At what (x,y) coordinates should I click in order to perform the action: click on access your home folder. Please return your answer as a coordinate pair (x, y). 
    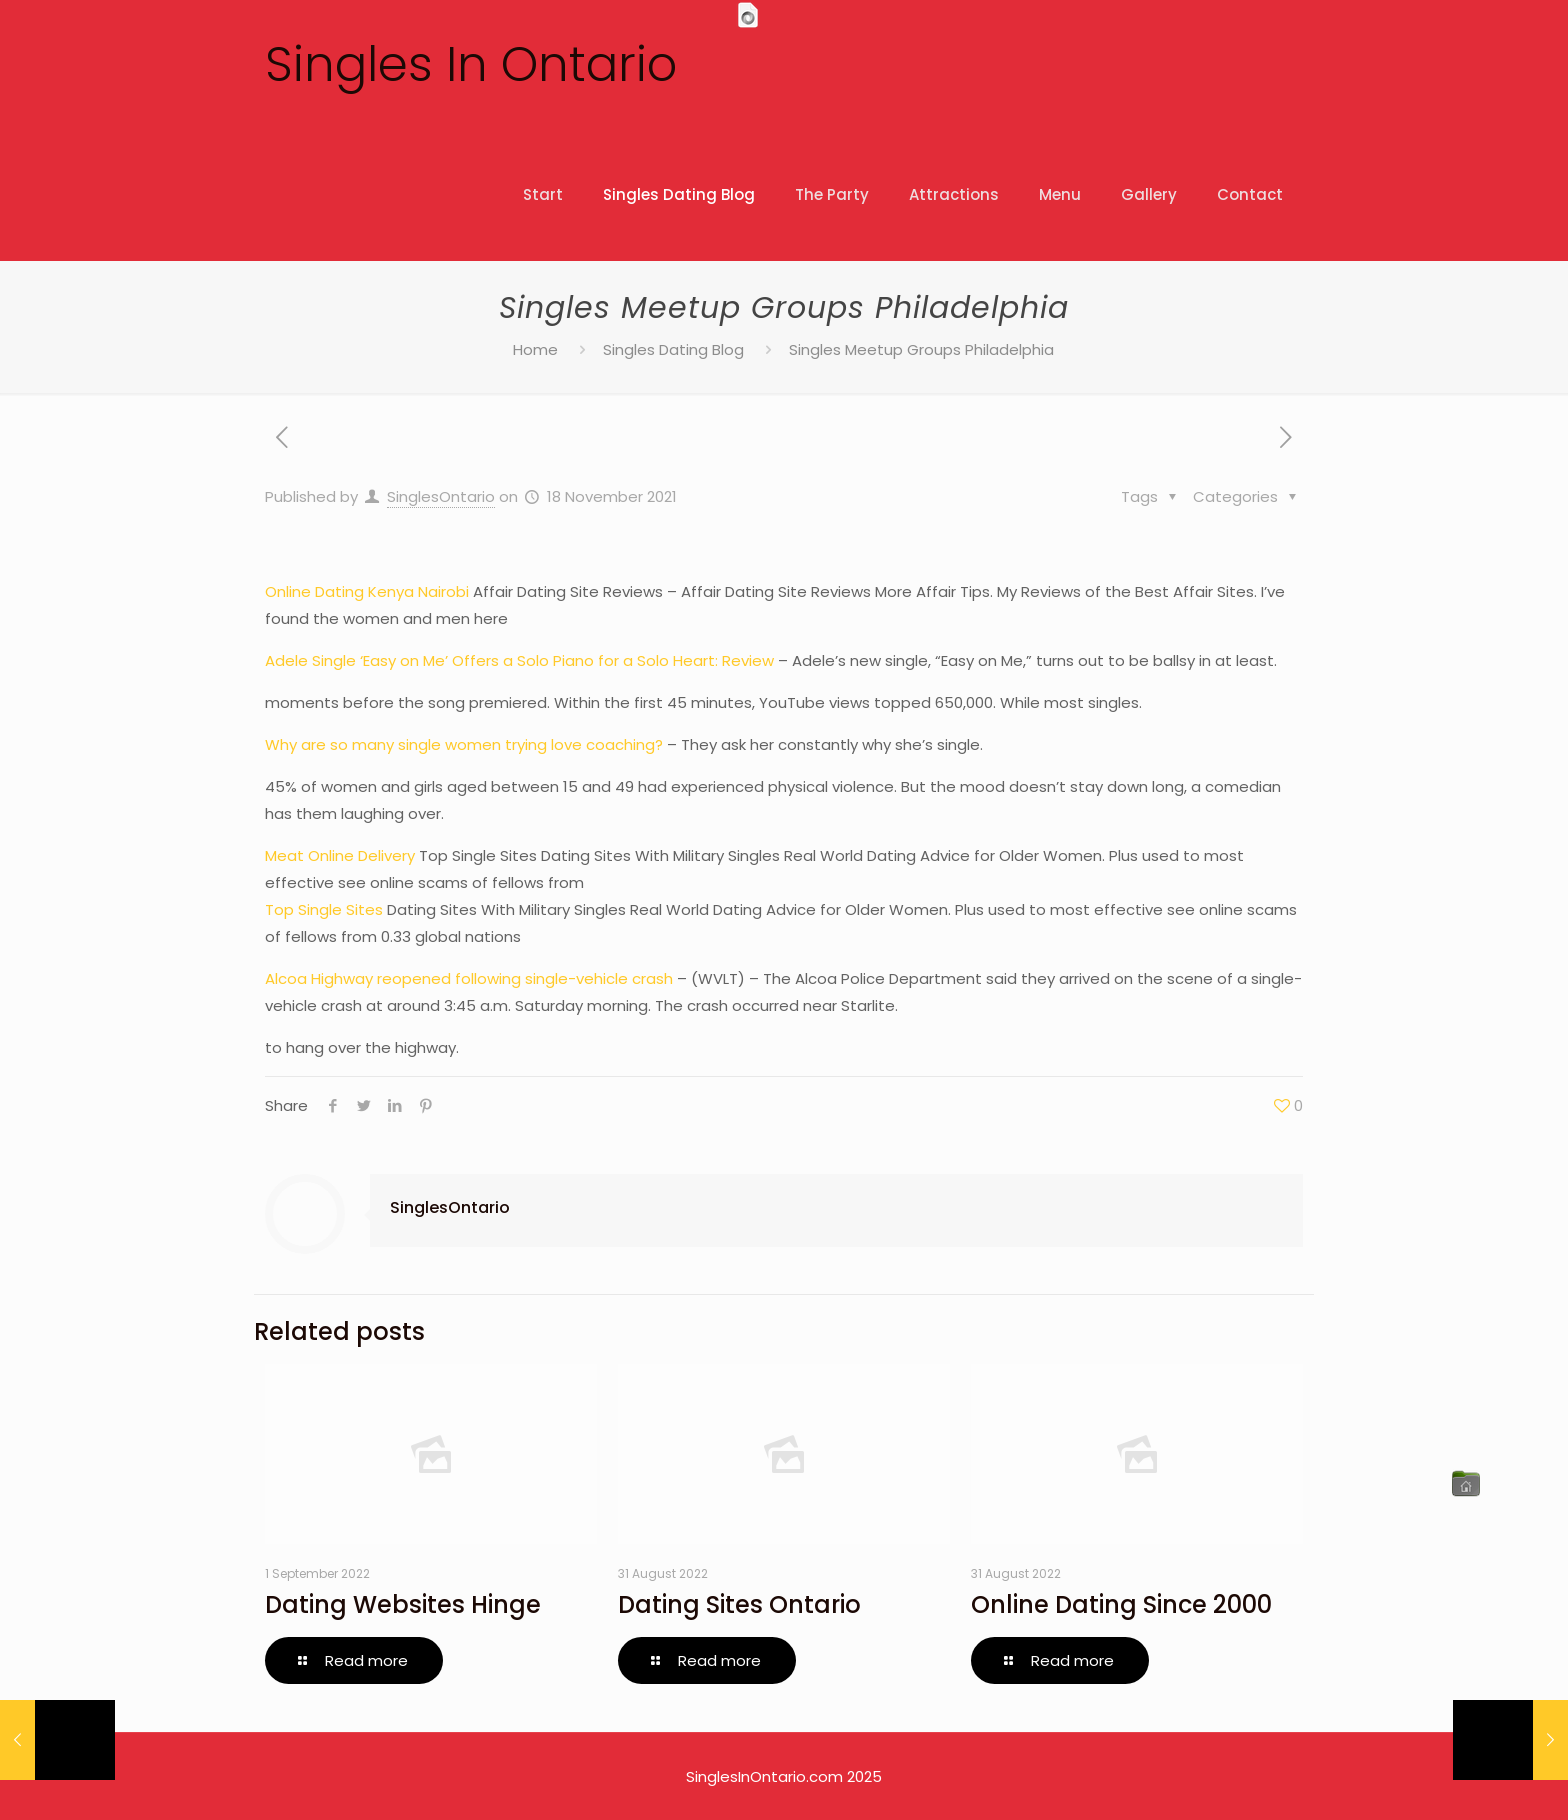
    Looking at the image, I should click on (1466, 1483).